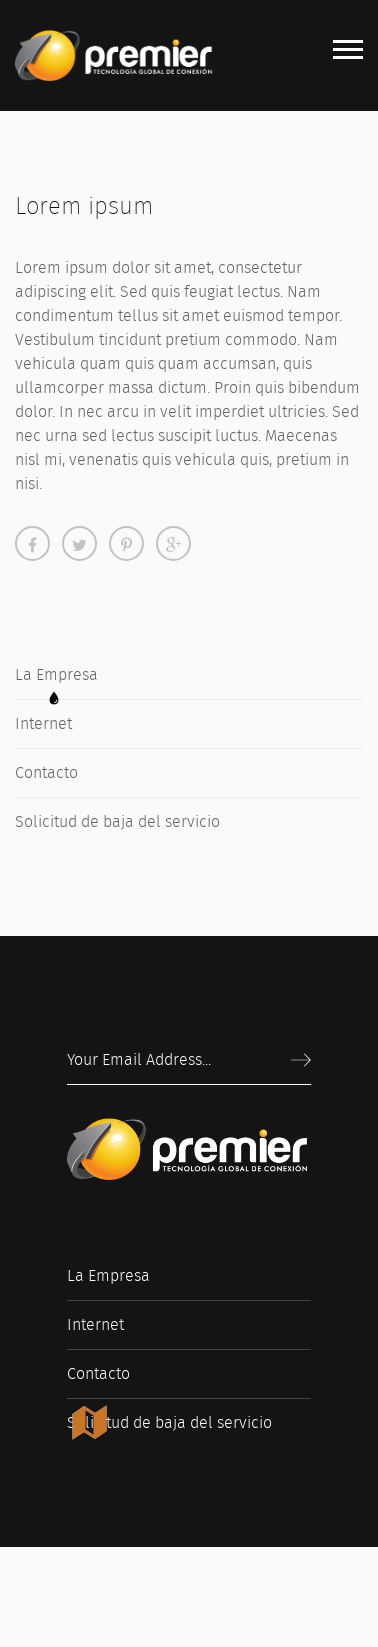  I want to click on indicates water or hydration tracking, so click(54, 698).